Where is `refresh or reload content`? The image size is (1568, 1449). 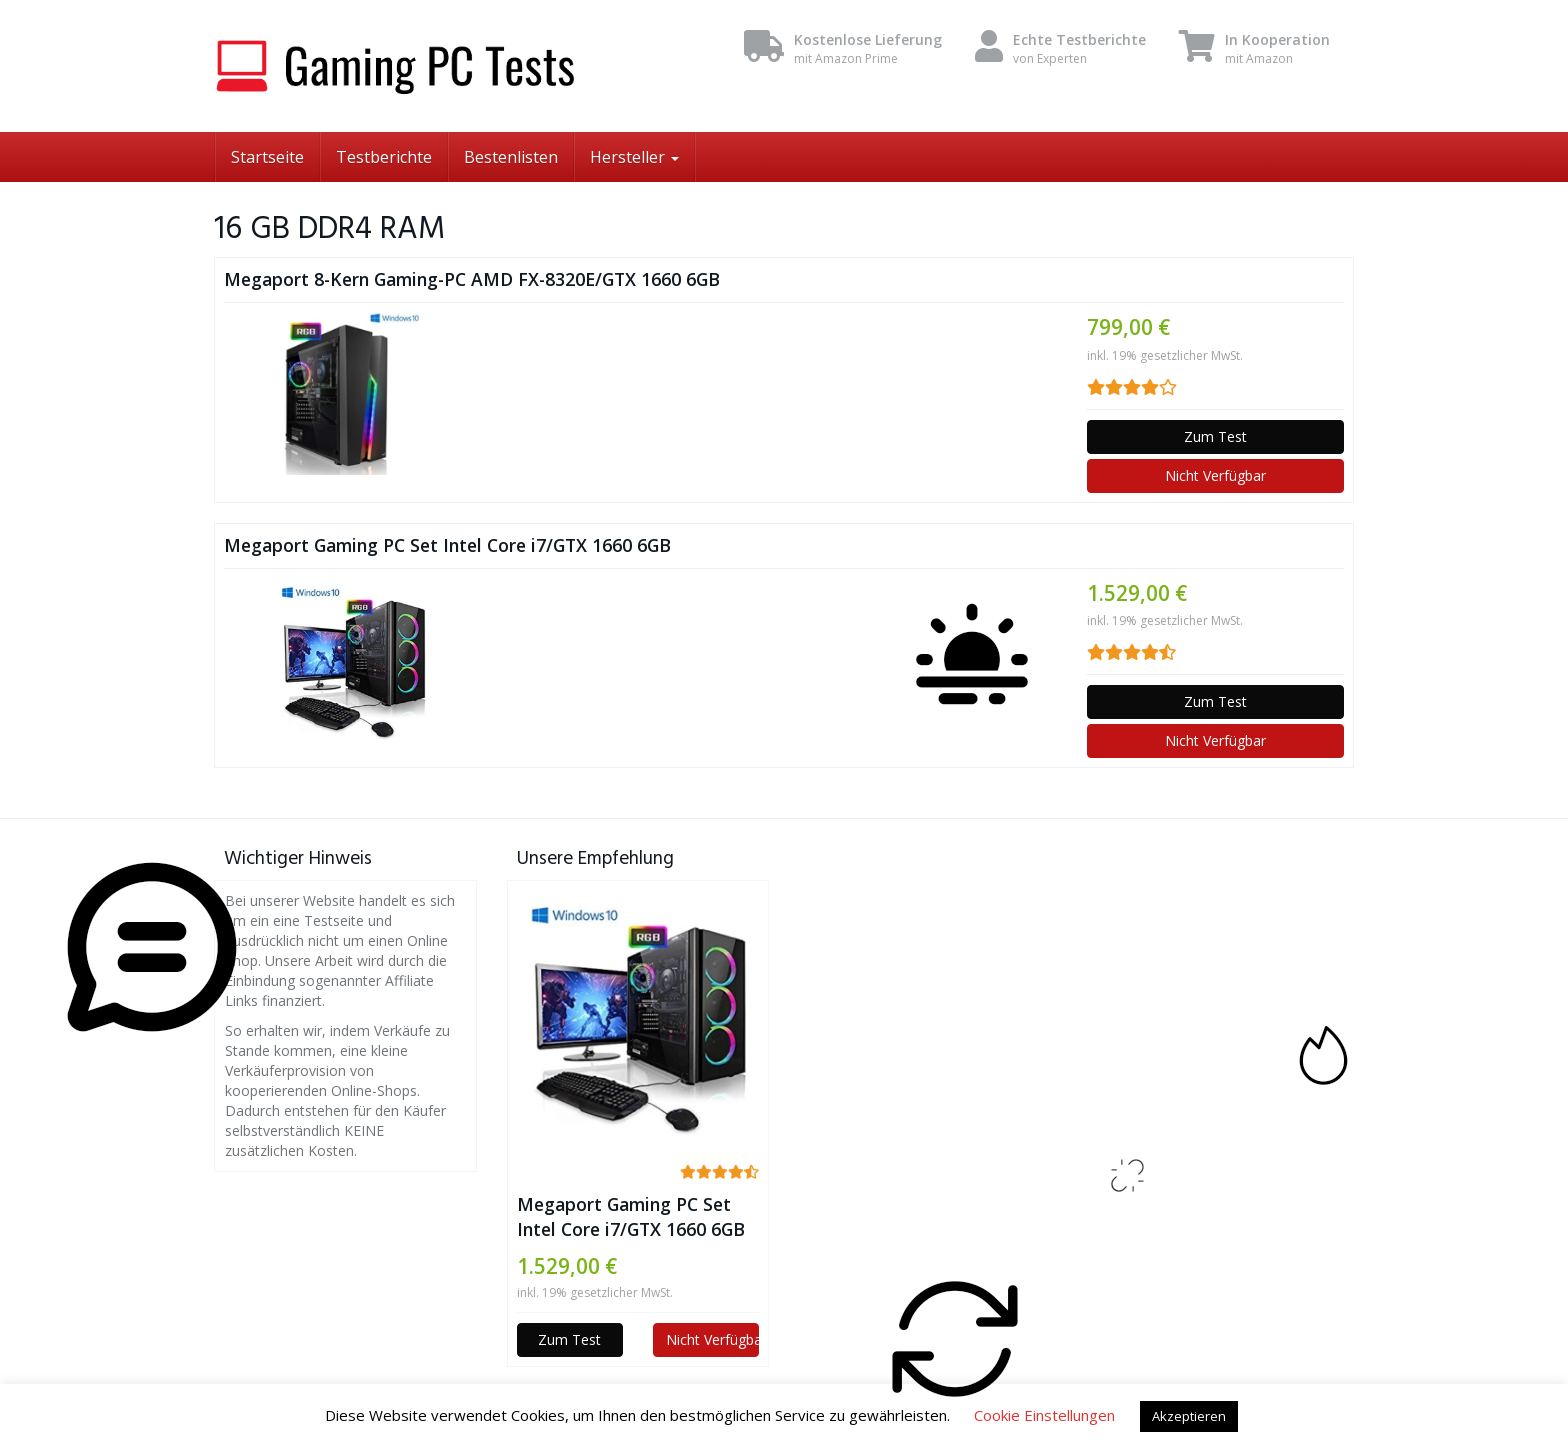 refresh or reload content is located at coordinates (955, 1339).